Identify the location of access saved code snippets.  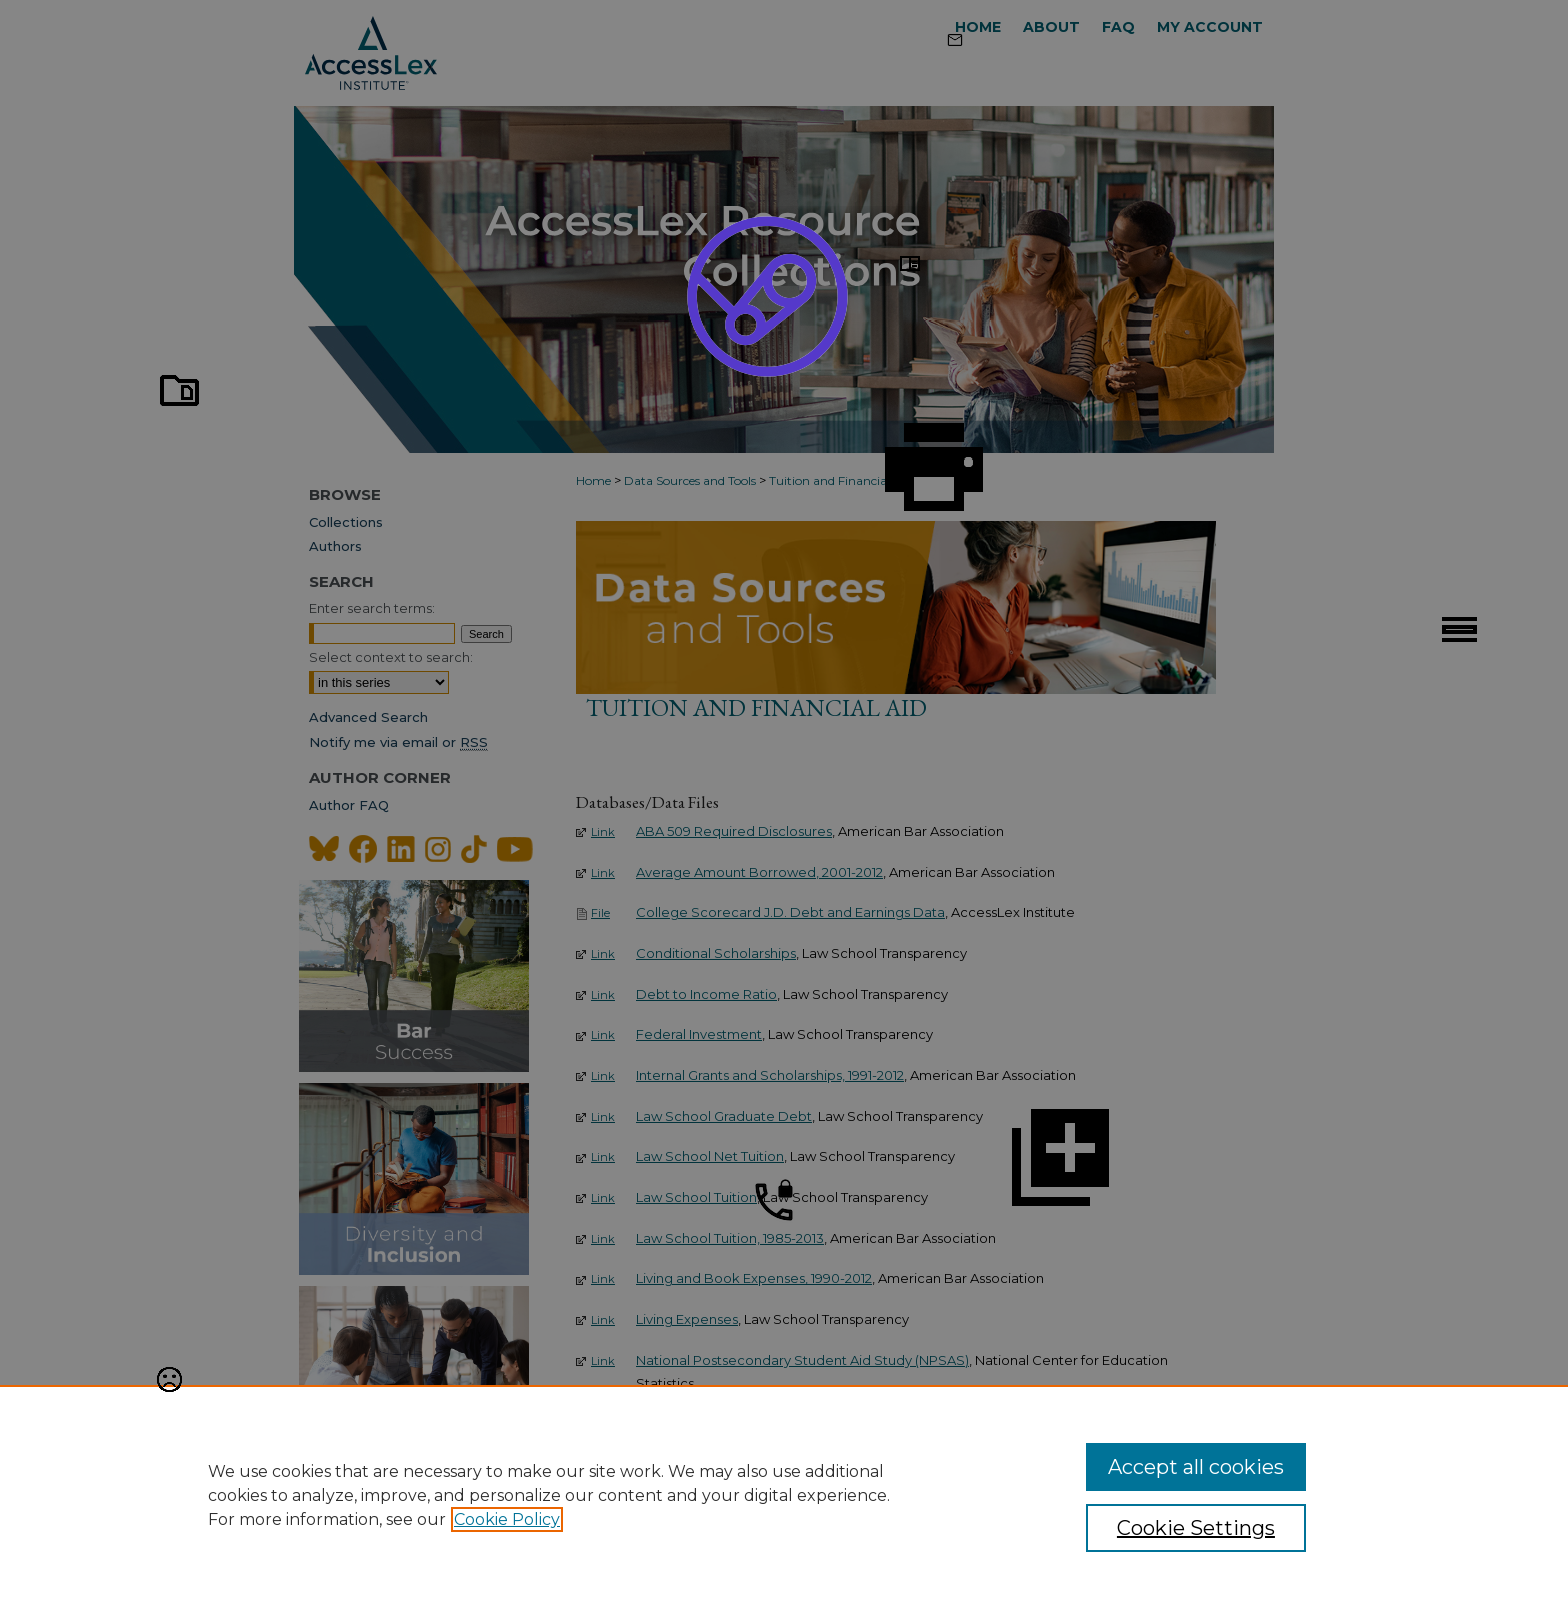
(179, 390).